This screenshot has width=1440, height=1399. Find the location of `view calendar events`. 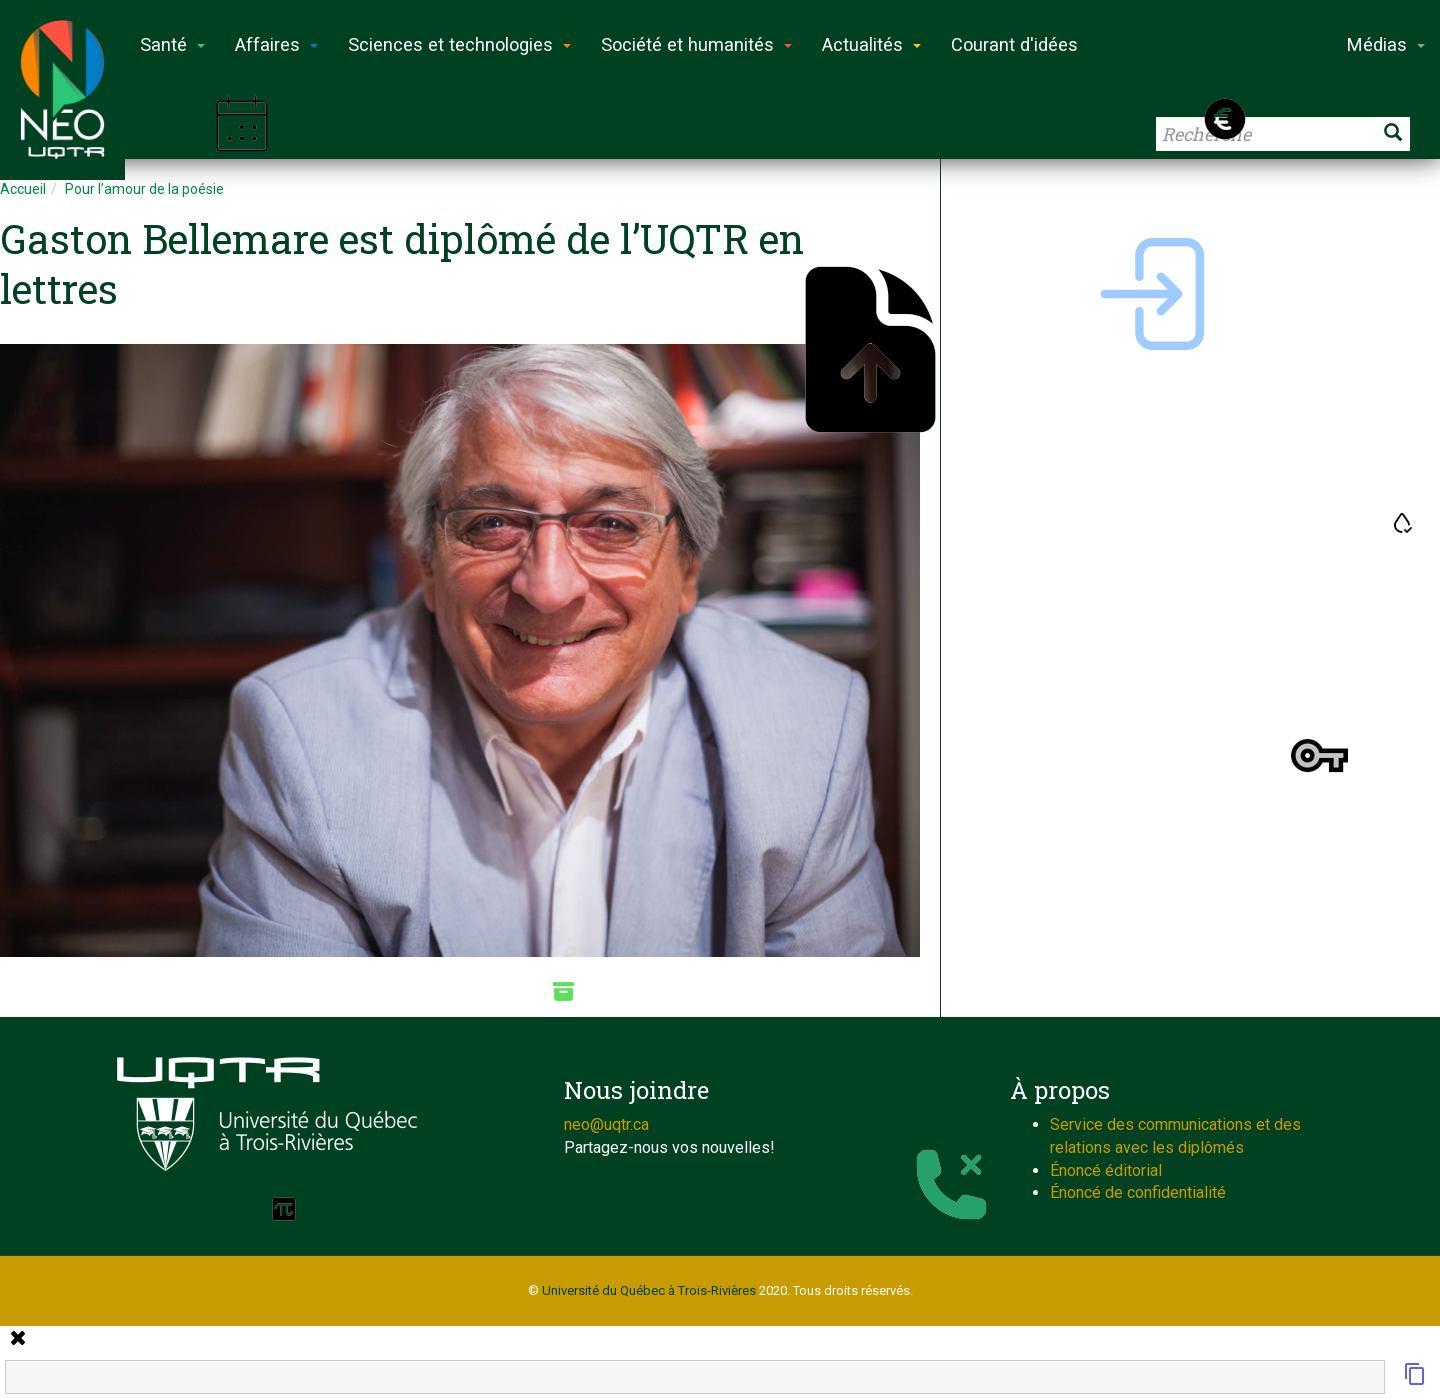

view calendar events is located at coordinates (242, 126).